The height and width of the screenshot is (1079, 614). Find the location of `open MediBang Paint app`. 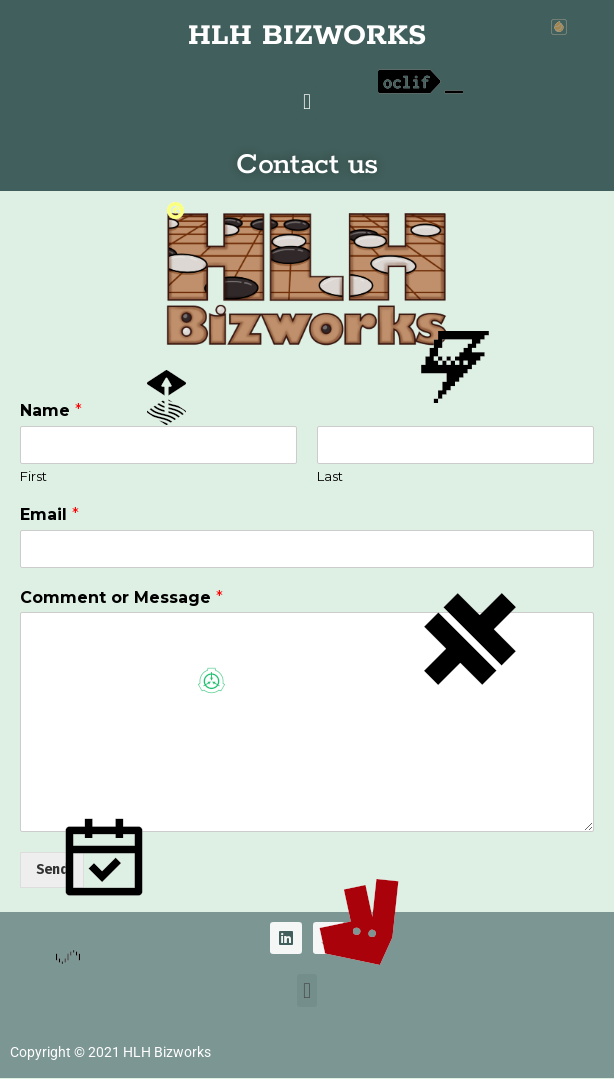

open MediBang Paint app is located at coordinates (559, 27).